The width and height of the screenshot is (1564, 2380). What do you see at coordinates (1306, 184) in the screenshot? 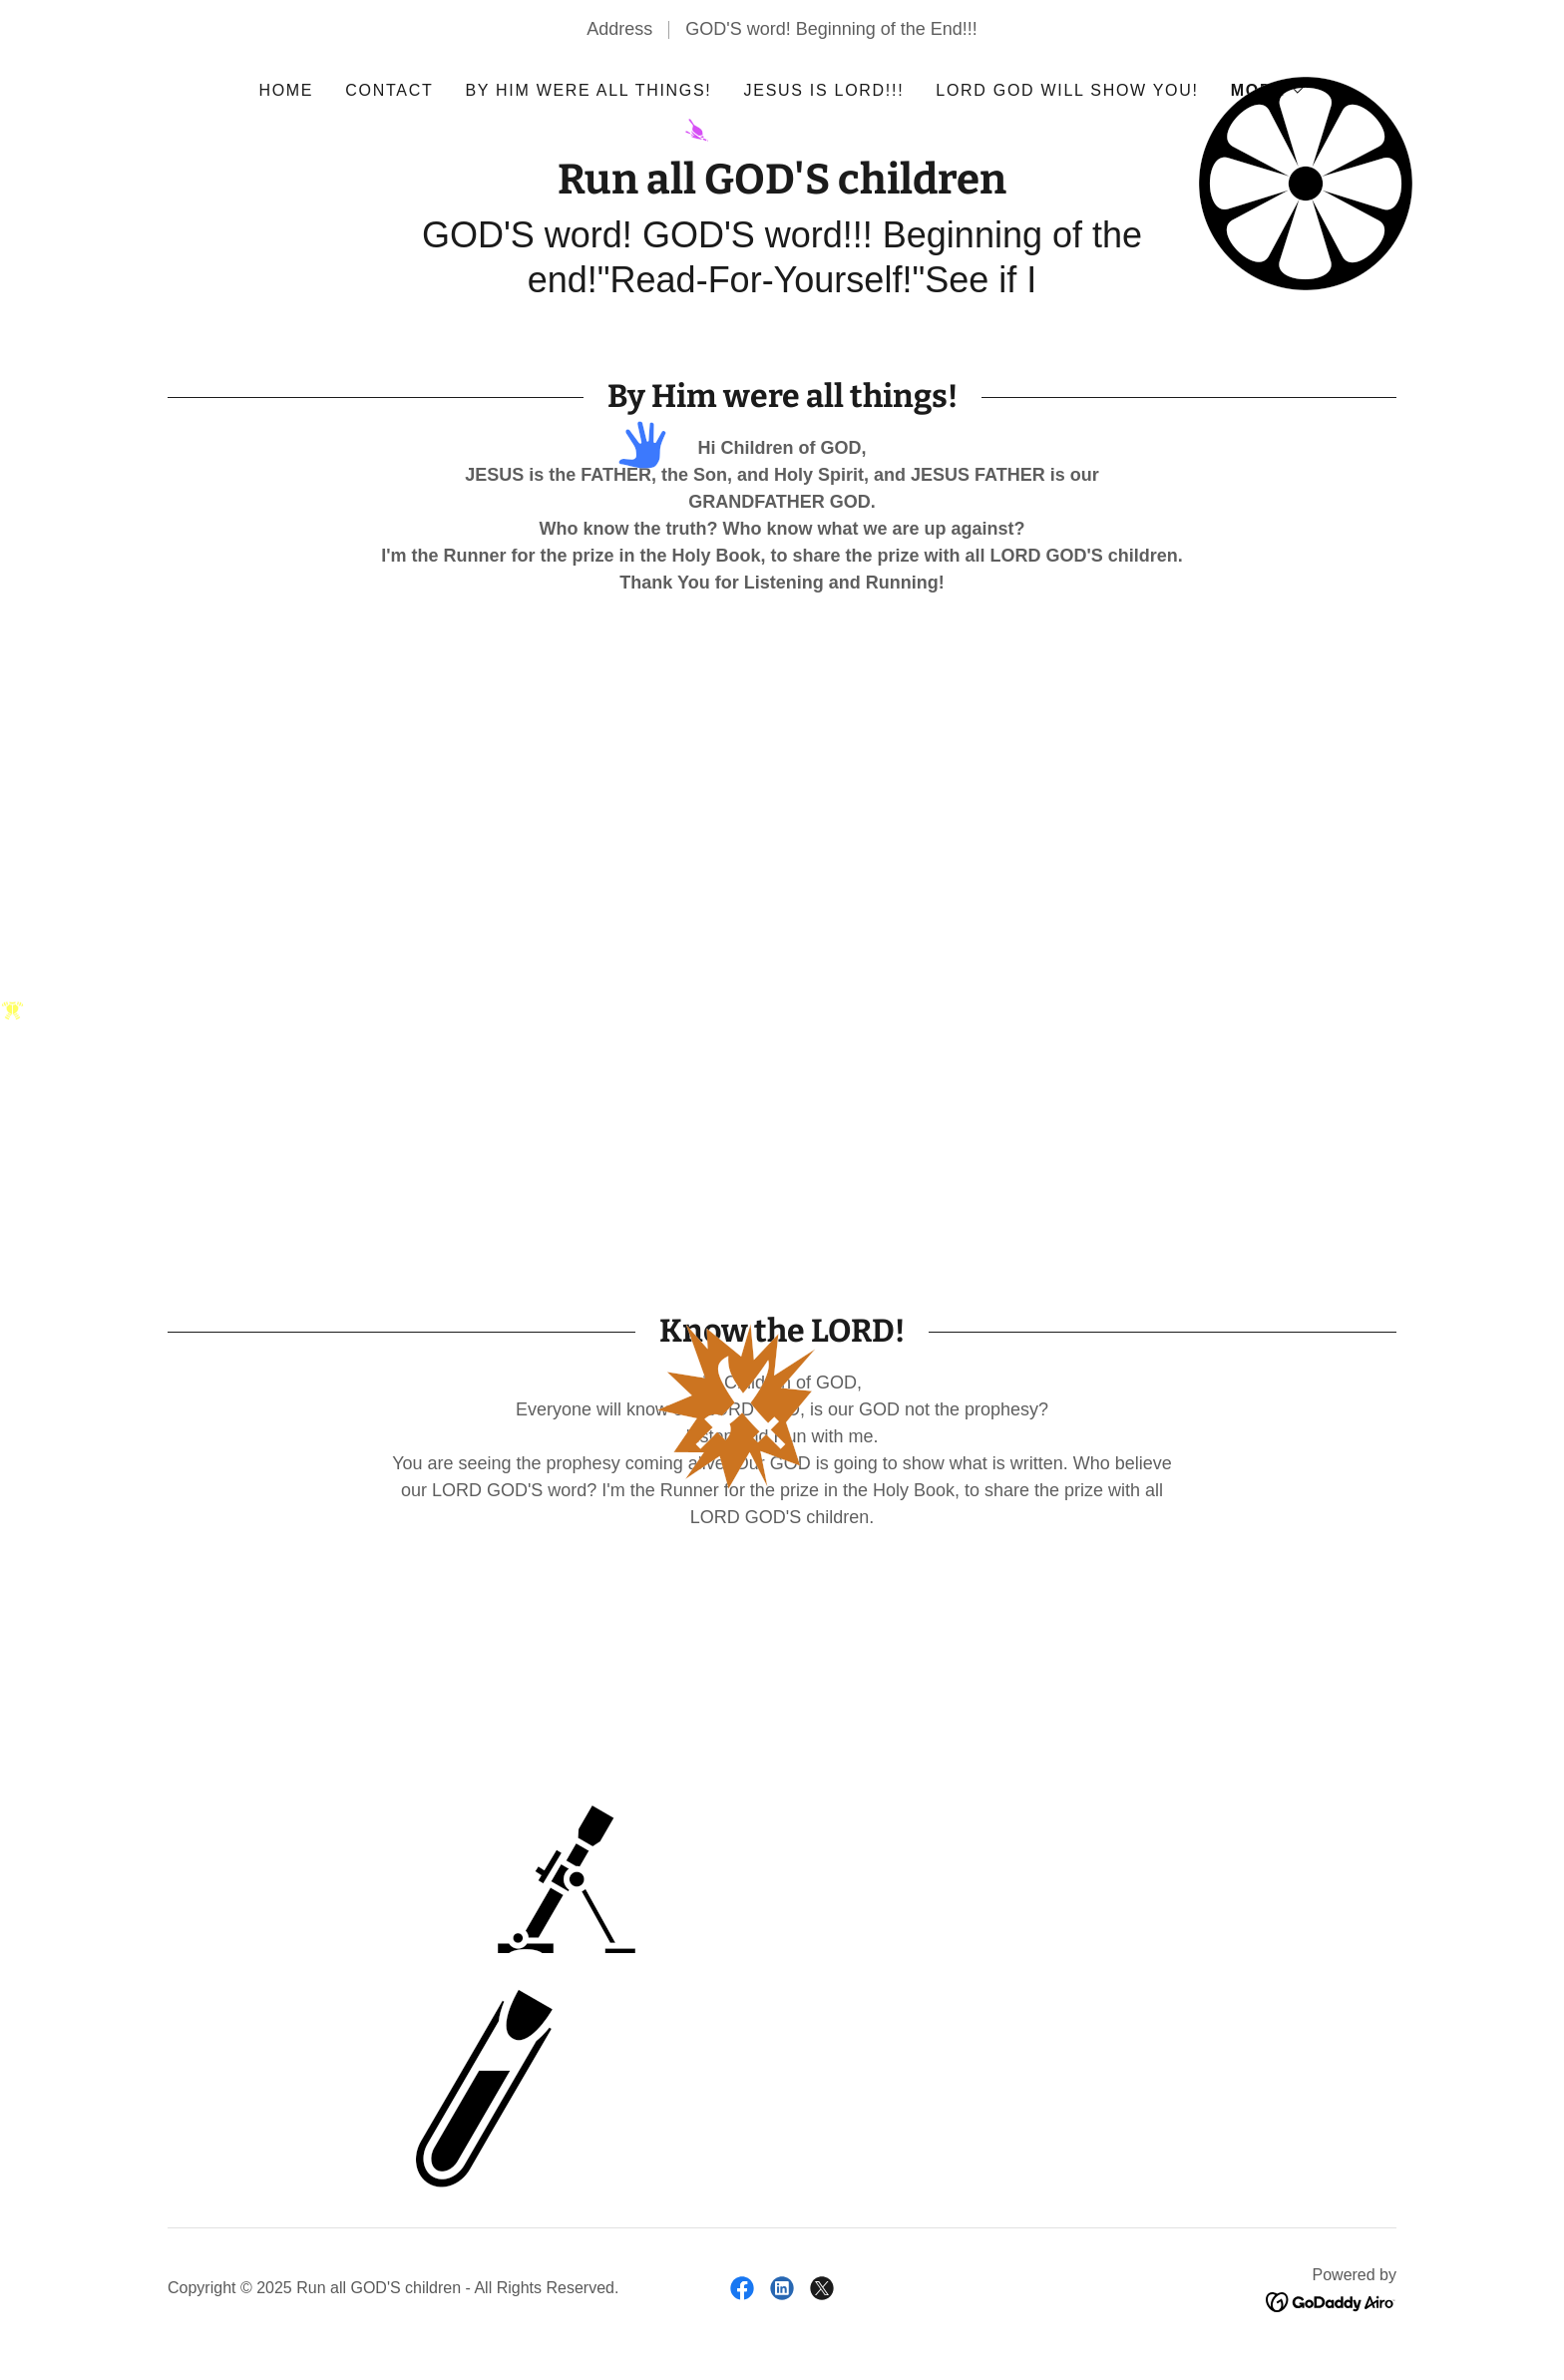
I see `citrus fruit category in a food or grocery app` at bounding box center [1306, 184].